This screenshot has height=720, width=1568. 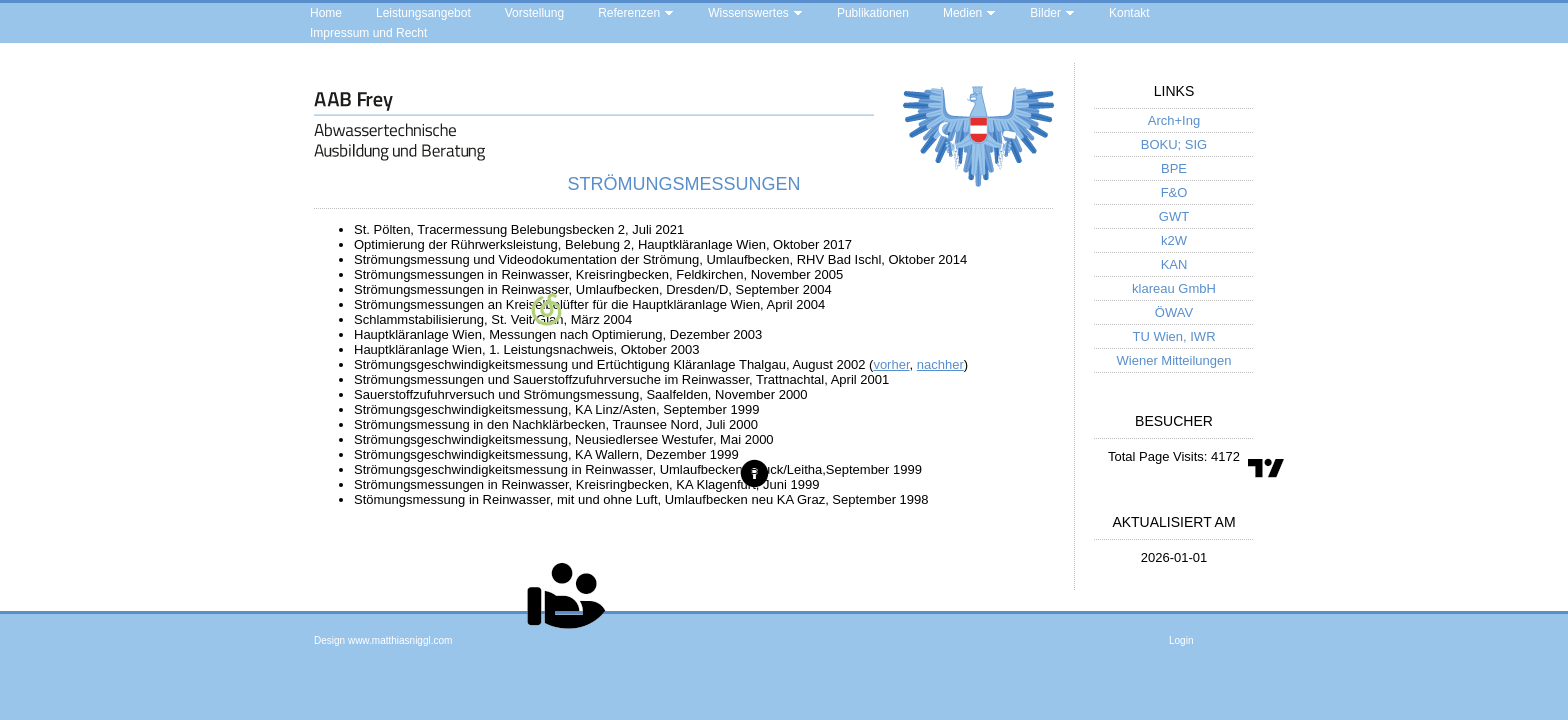 I want to click on make a payment or send money, so click(x=565, y=597).